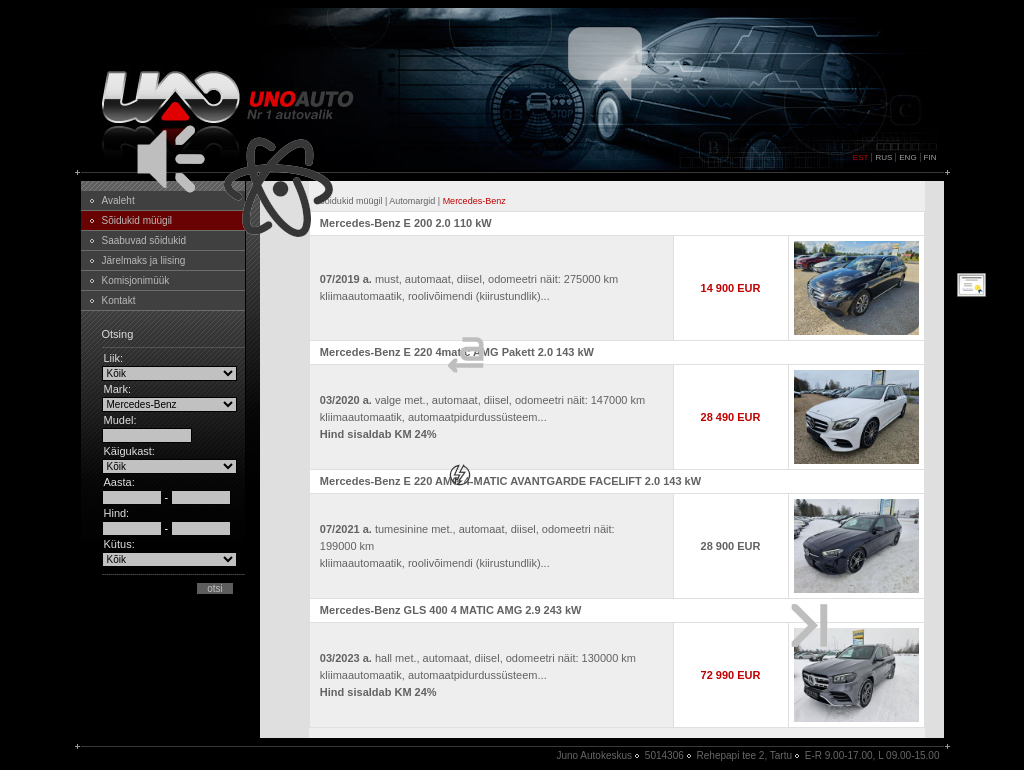 The image size is (1024, 770). Describe the element at coordinates (278, 187) in the screenshot. I see `open Atom text editor` at that location.